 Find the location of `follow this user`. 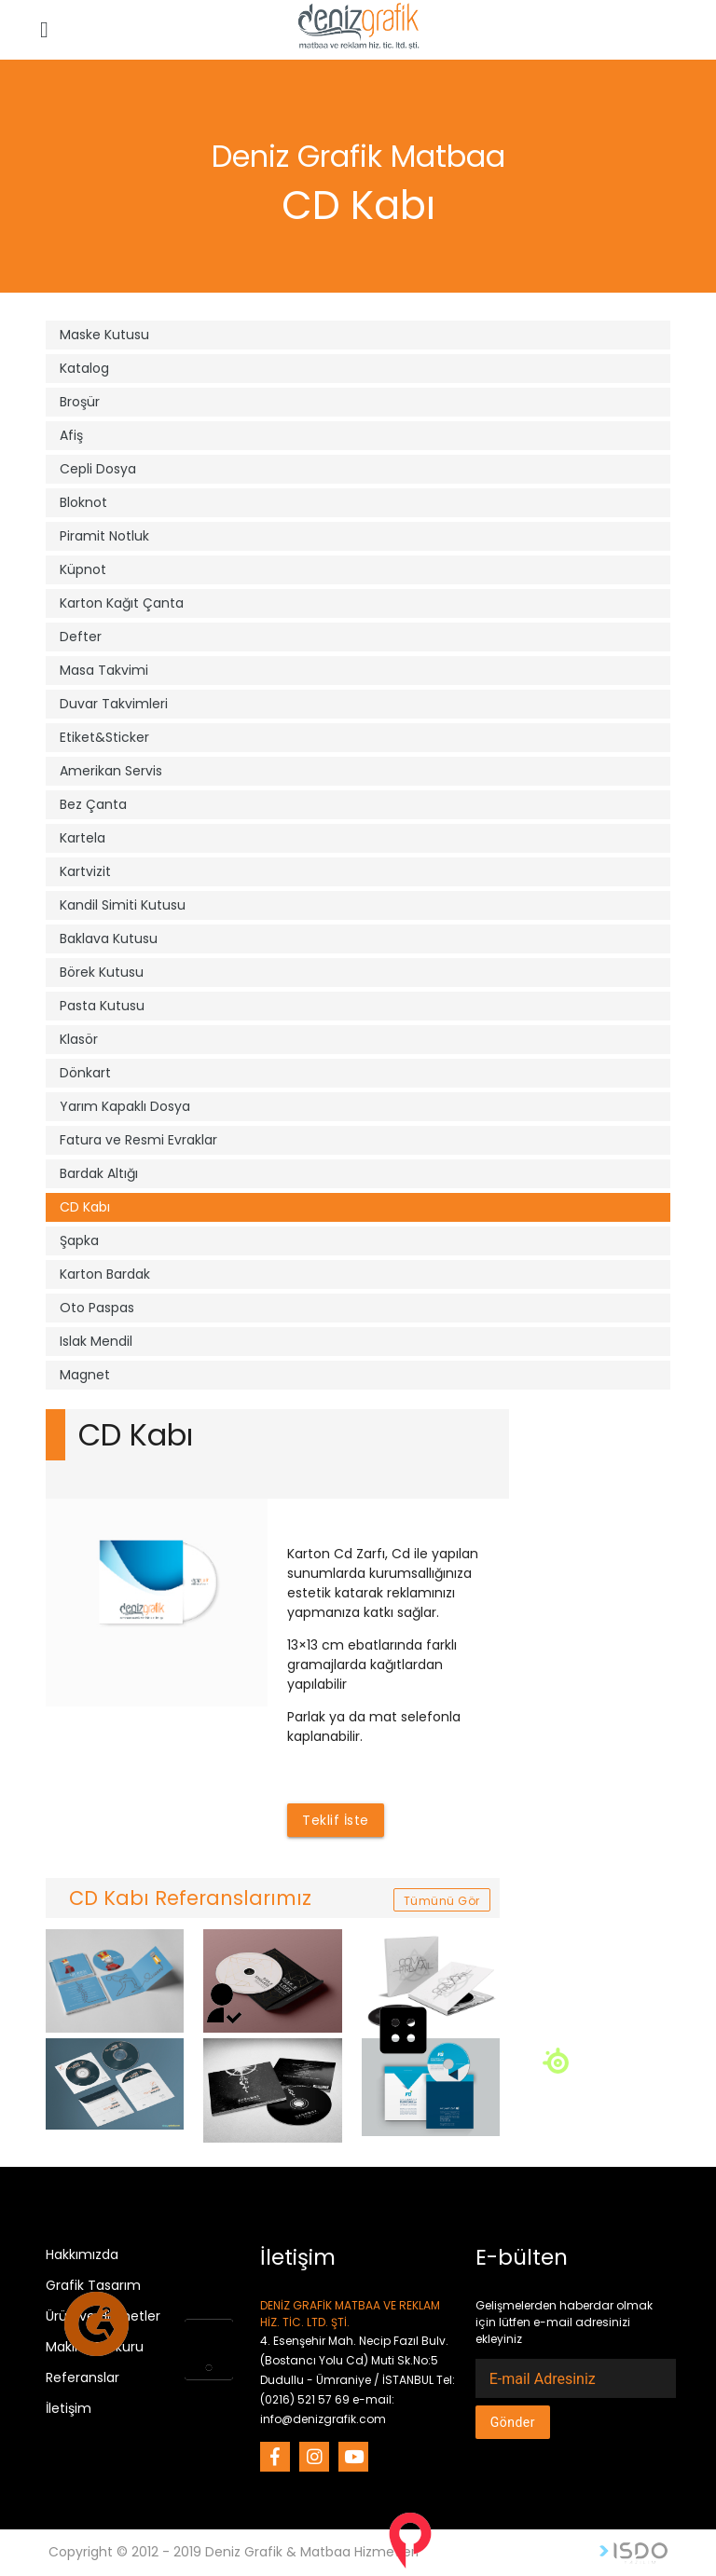

follow this user is located at coordinates (222, 2004).